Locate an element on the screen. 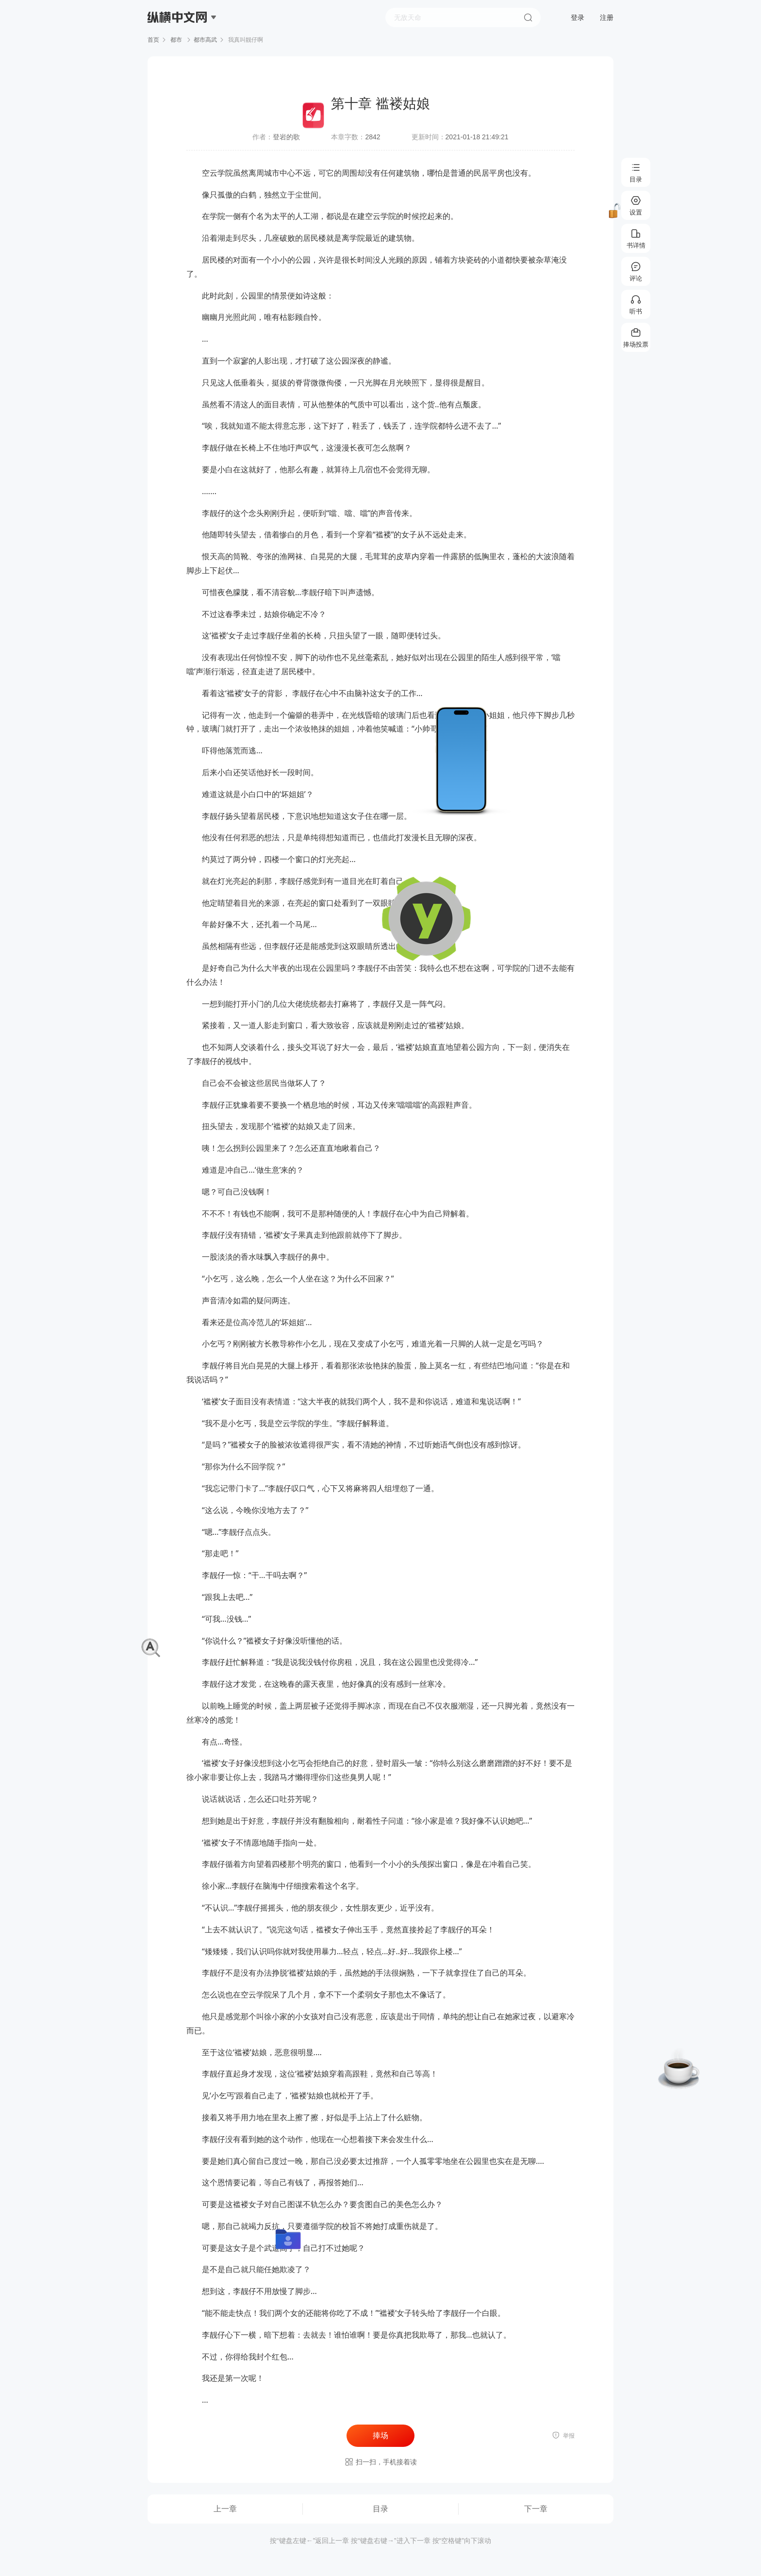 The height and width of the screenshot is (2576, 761). iPhone 15 device icon is located at coordinates (461, 761).